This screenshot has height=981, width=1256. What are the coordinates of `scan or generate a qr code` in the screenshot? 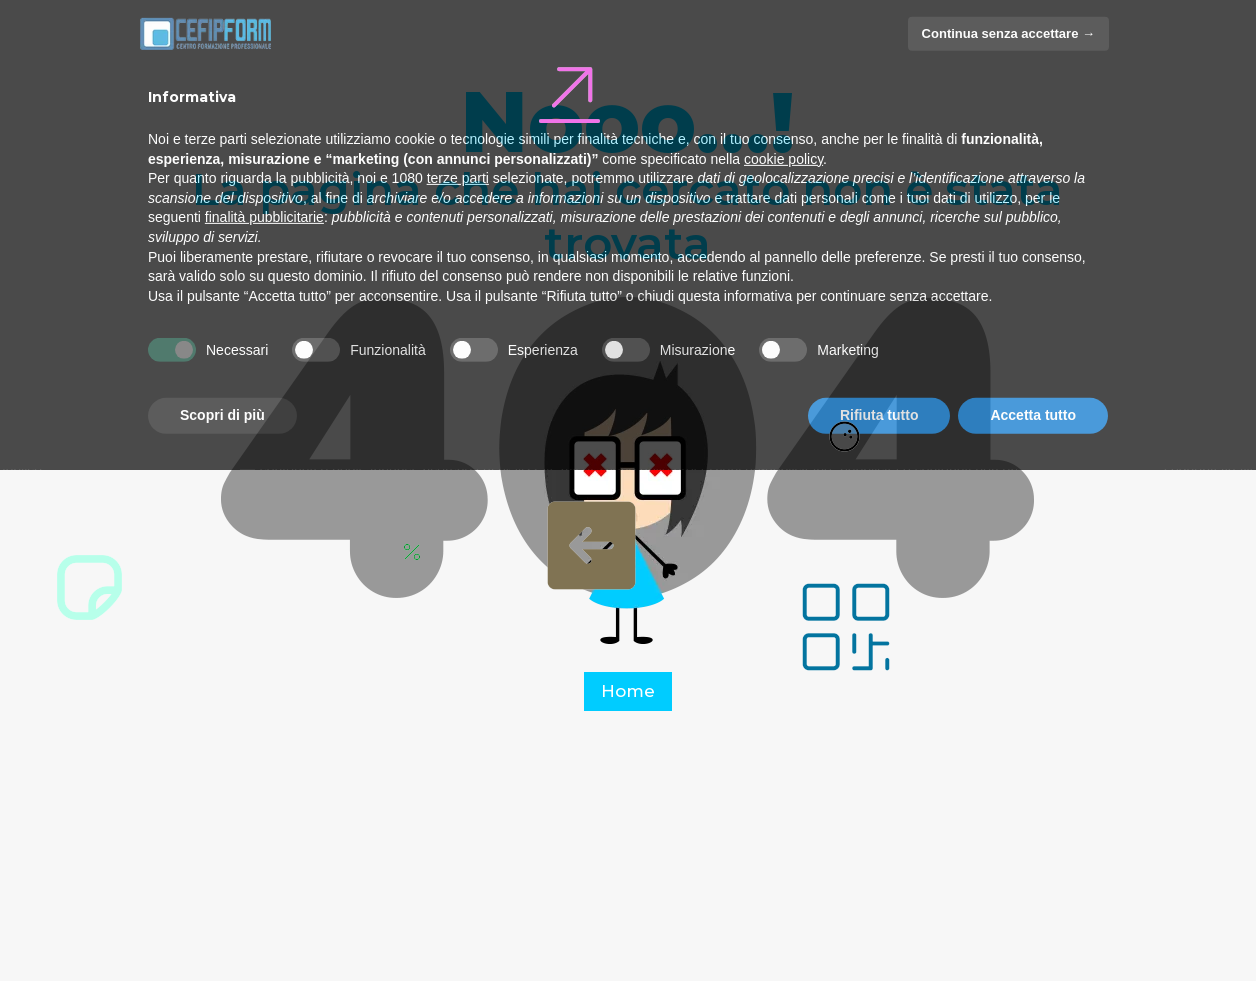 It's located at (846, 627).